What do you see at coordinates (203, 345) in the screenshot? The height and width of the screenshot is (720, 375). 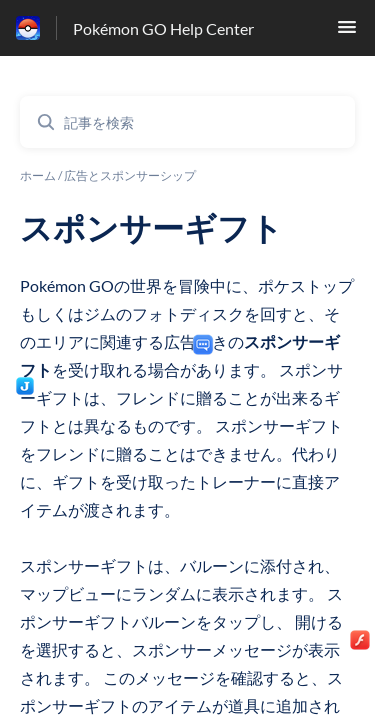 I see `submit feedback or ratings` at bounding box center [203, 345].